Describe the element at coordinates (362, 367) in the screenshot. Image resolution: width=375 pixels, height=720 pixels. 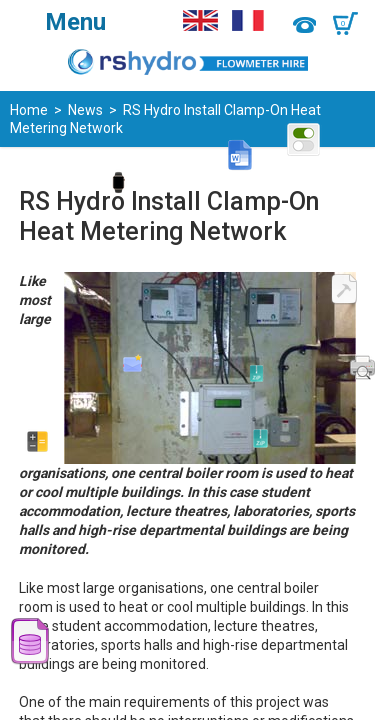
I see `preview document before printing` at that location.